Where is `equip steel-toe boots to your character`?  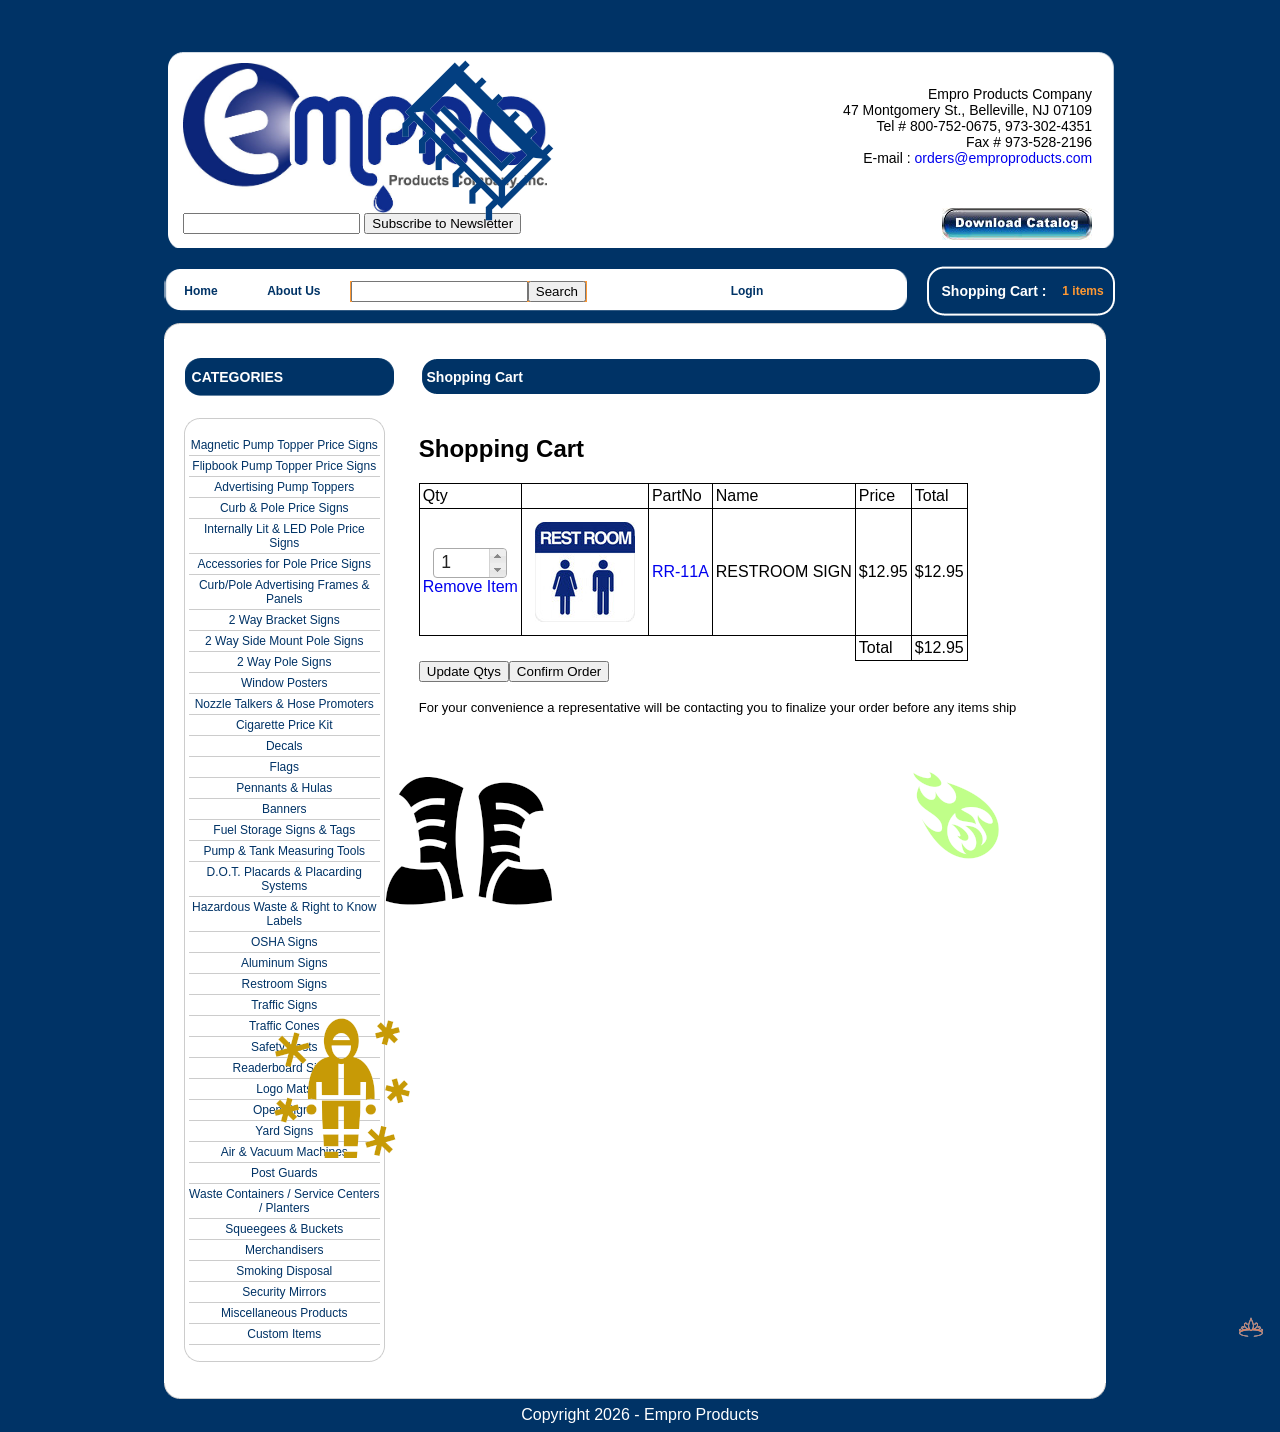
equip steel-toe boots to your character is located at coordinates (469, 839).